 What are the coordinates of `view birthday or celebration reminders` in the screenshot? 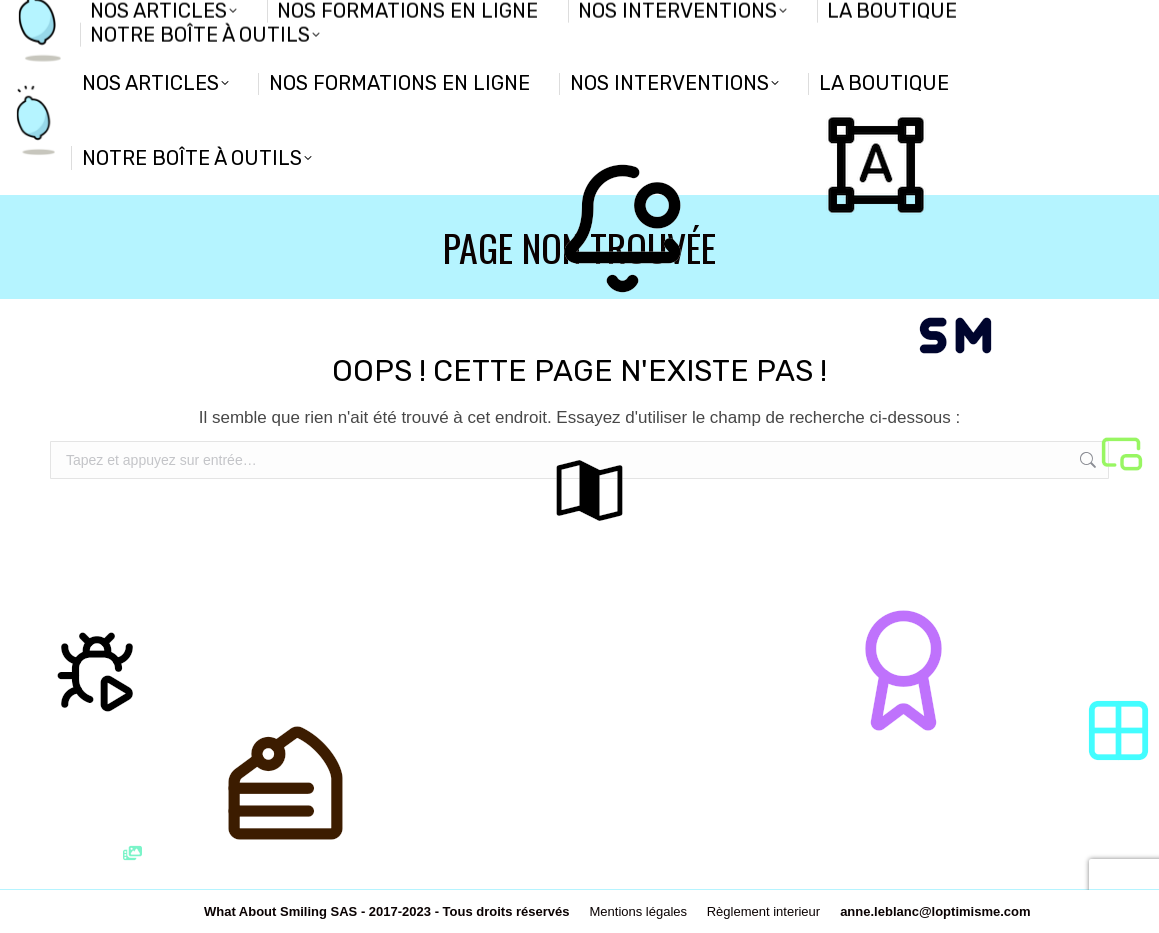 It's located at (285, 782).